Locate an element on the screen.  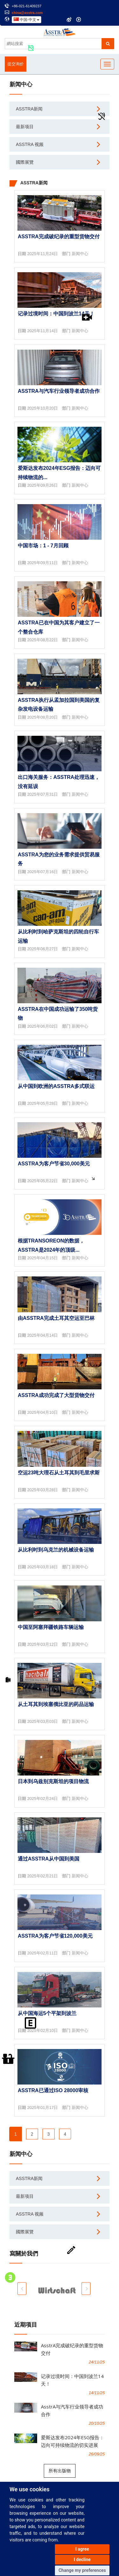
start a slideshow presentation is located at coordinates (55, 1690).